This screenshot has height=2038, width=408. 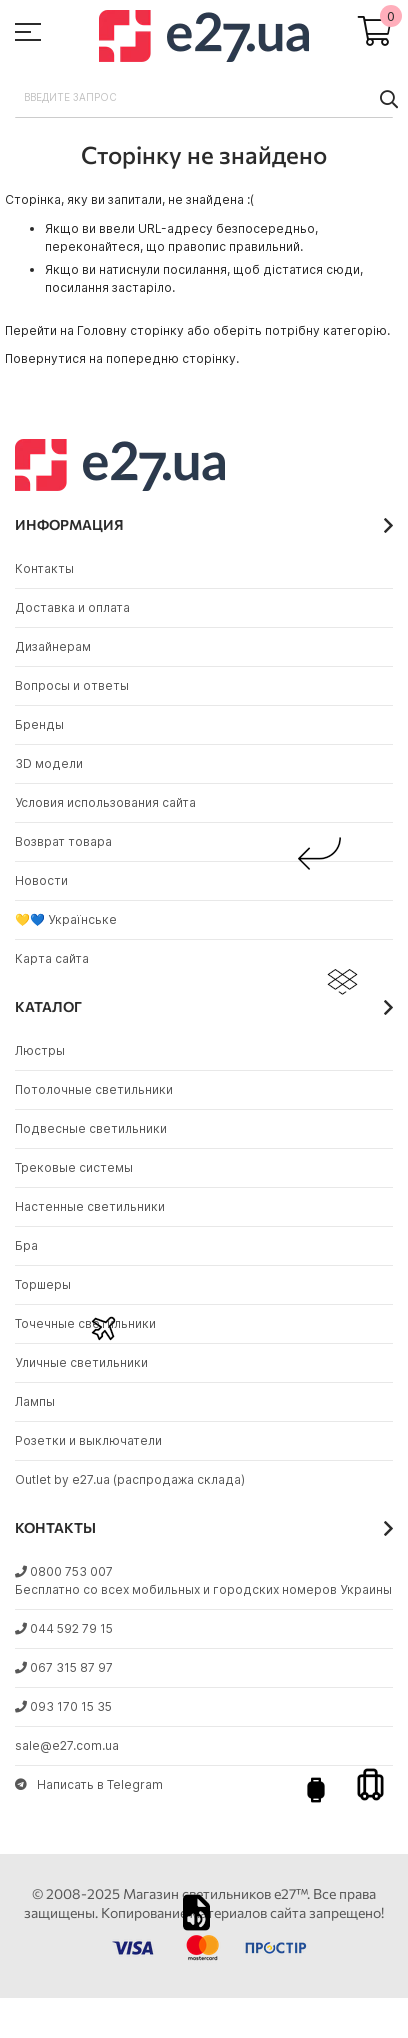 What do you see at coordinates (319, 853) in the screenshot?
I see `reply to a message` at bounding box center [319, 853].